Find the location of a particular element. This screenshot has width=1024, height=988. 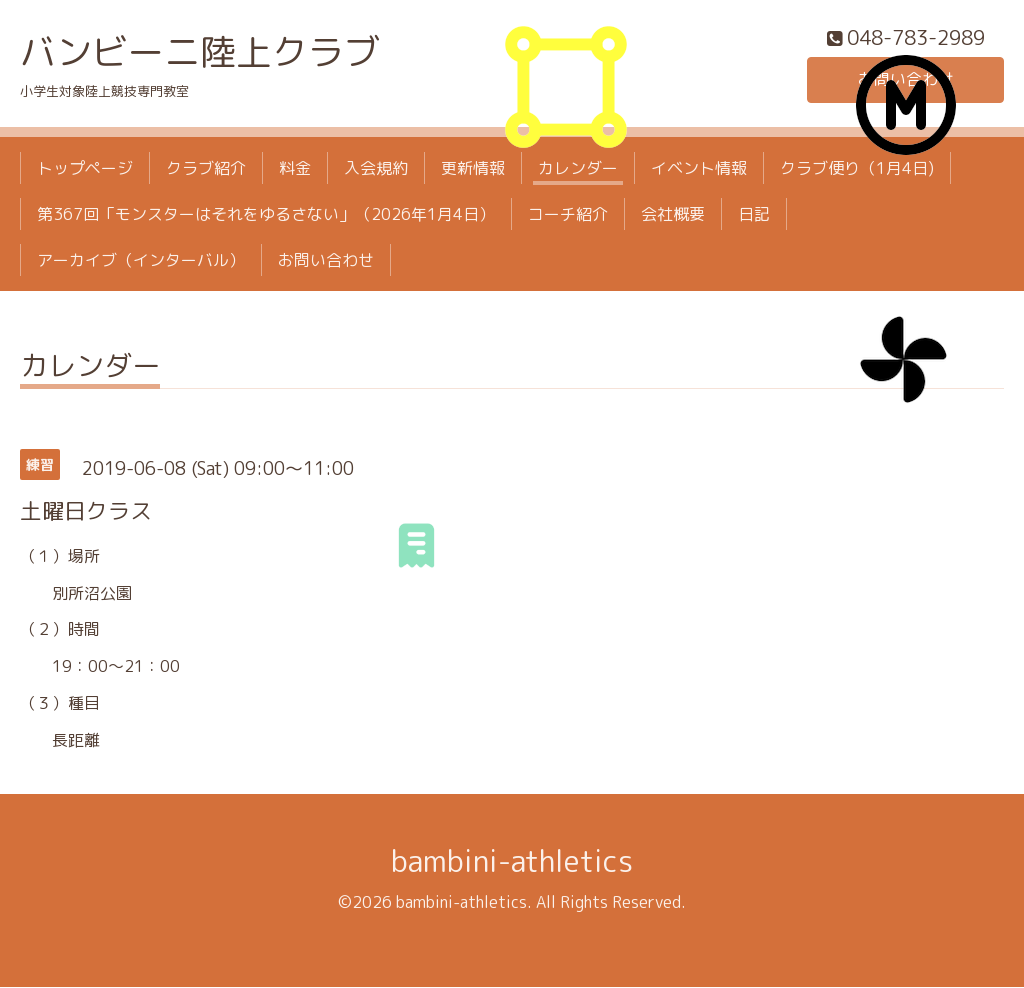

view purchase receipt or transaction history is located at coordinates (416, 545).